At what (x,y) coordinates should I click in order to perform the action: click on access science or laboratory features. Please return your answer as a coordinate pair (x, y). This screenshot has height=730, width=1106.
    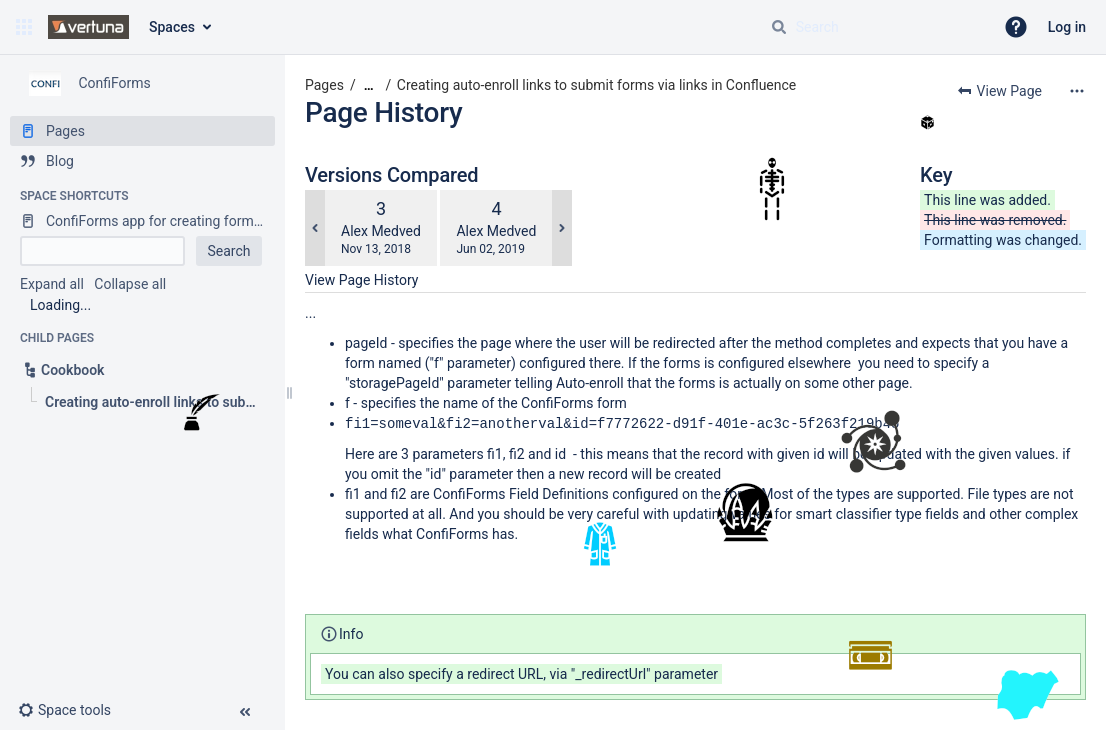
    Looking at the image, I should click on (600, 544).